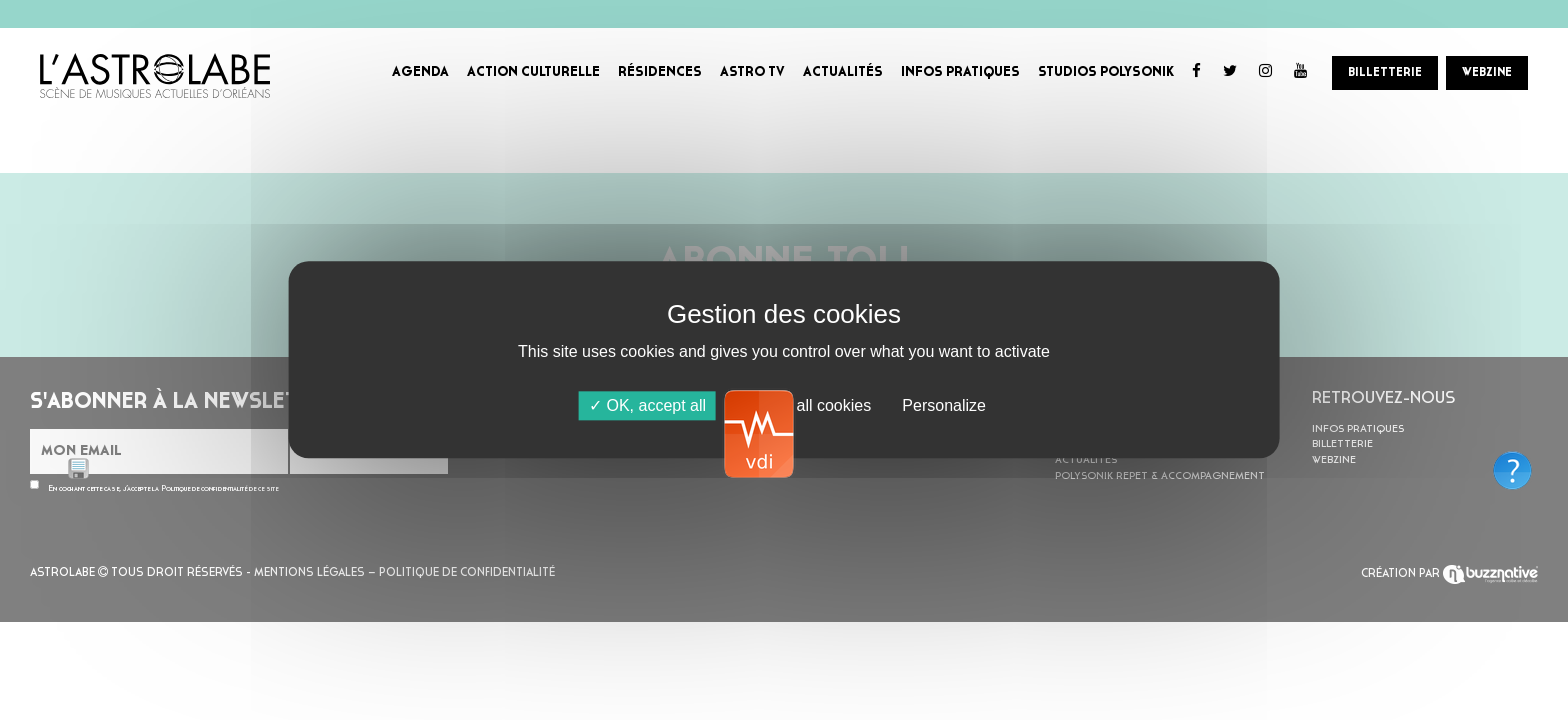  I want to click on open help or support documentation, so click(1512, 470).